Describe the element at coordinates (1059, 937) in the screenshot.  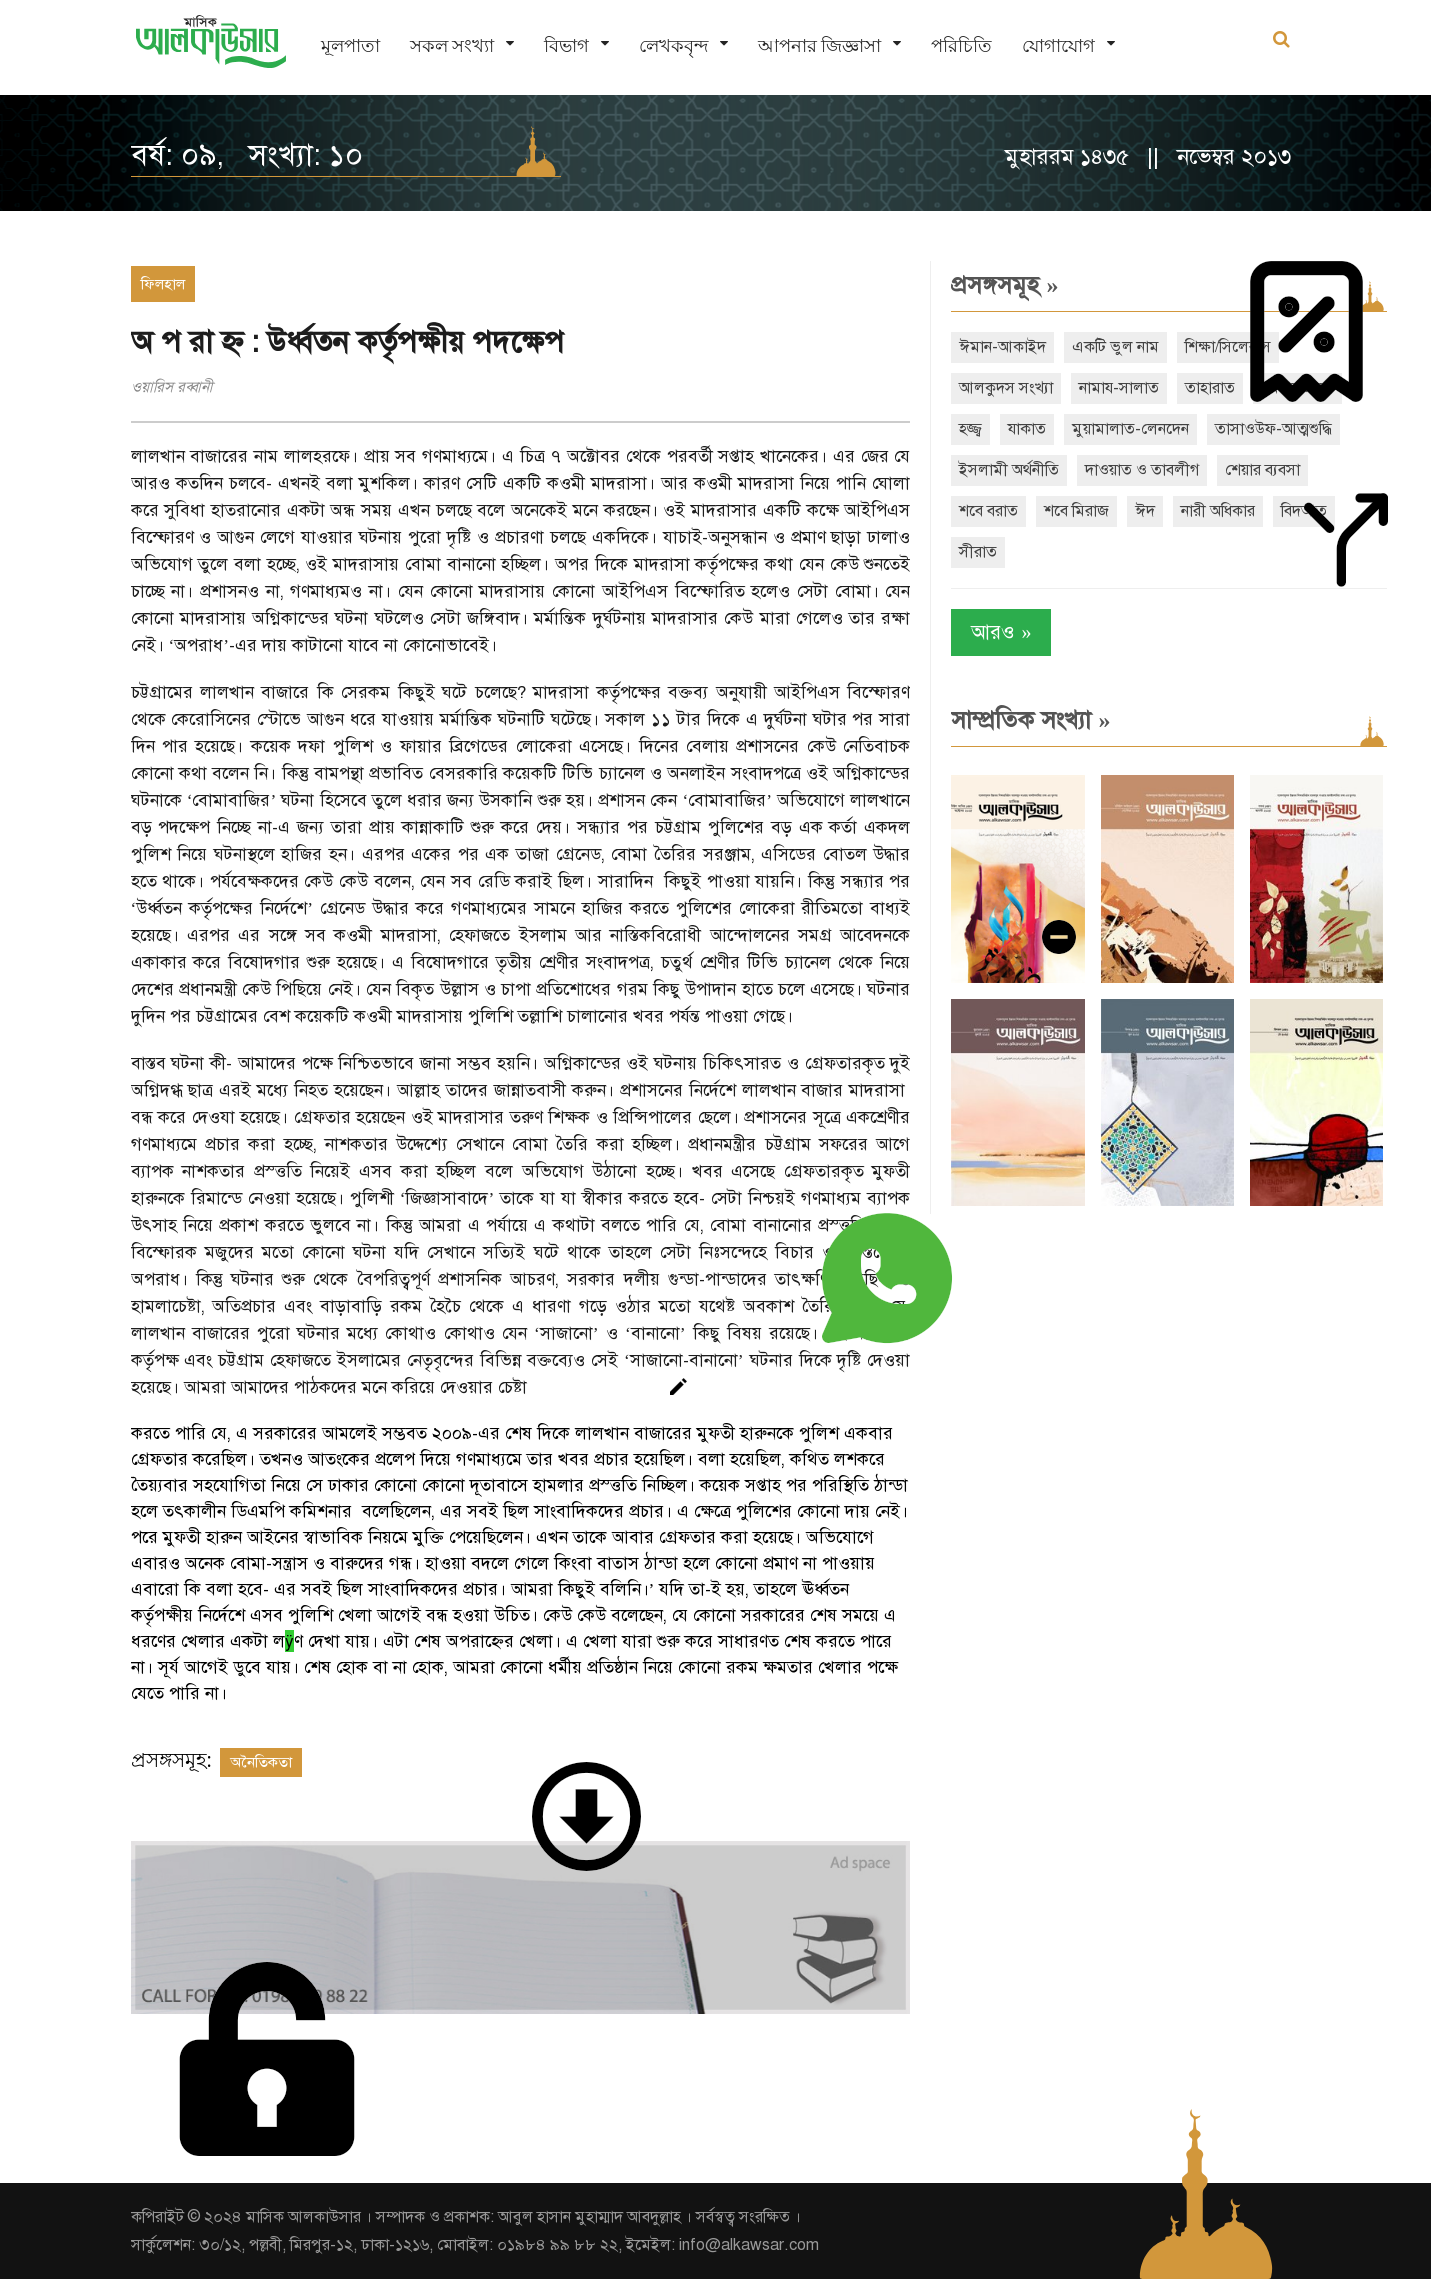
I see `remove an item from a list` at that location.